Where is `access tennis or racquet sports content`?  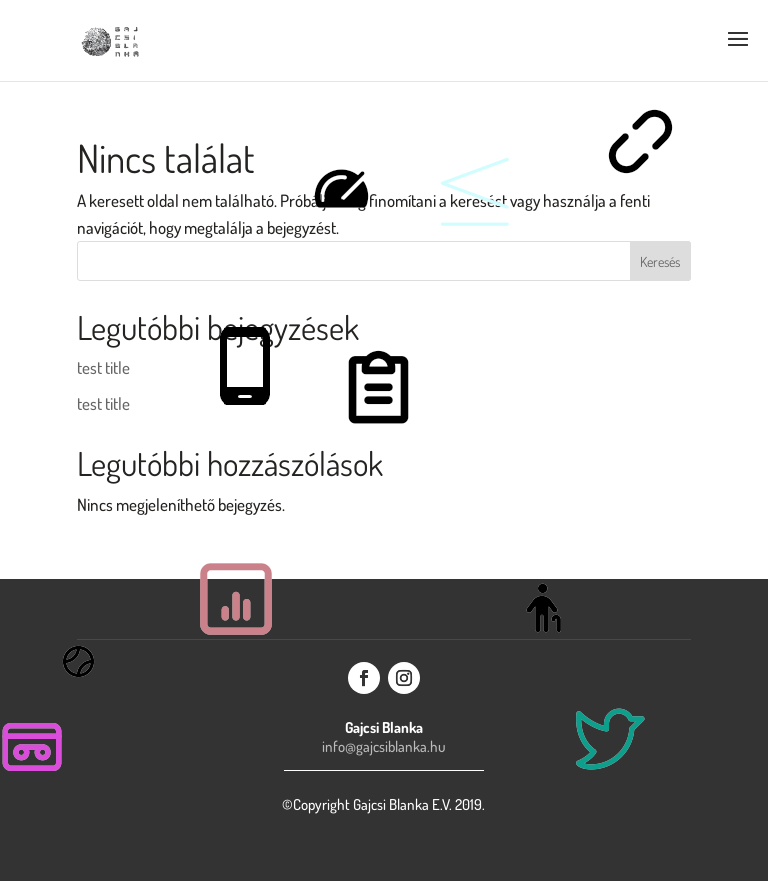
access tennis or racquet sports content is located at coordinates (78, 661).